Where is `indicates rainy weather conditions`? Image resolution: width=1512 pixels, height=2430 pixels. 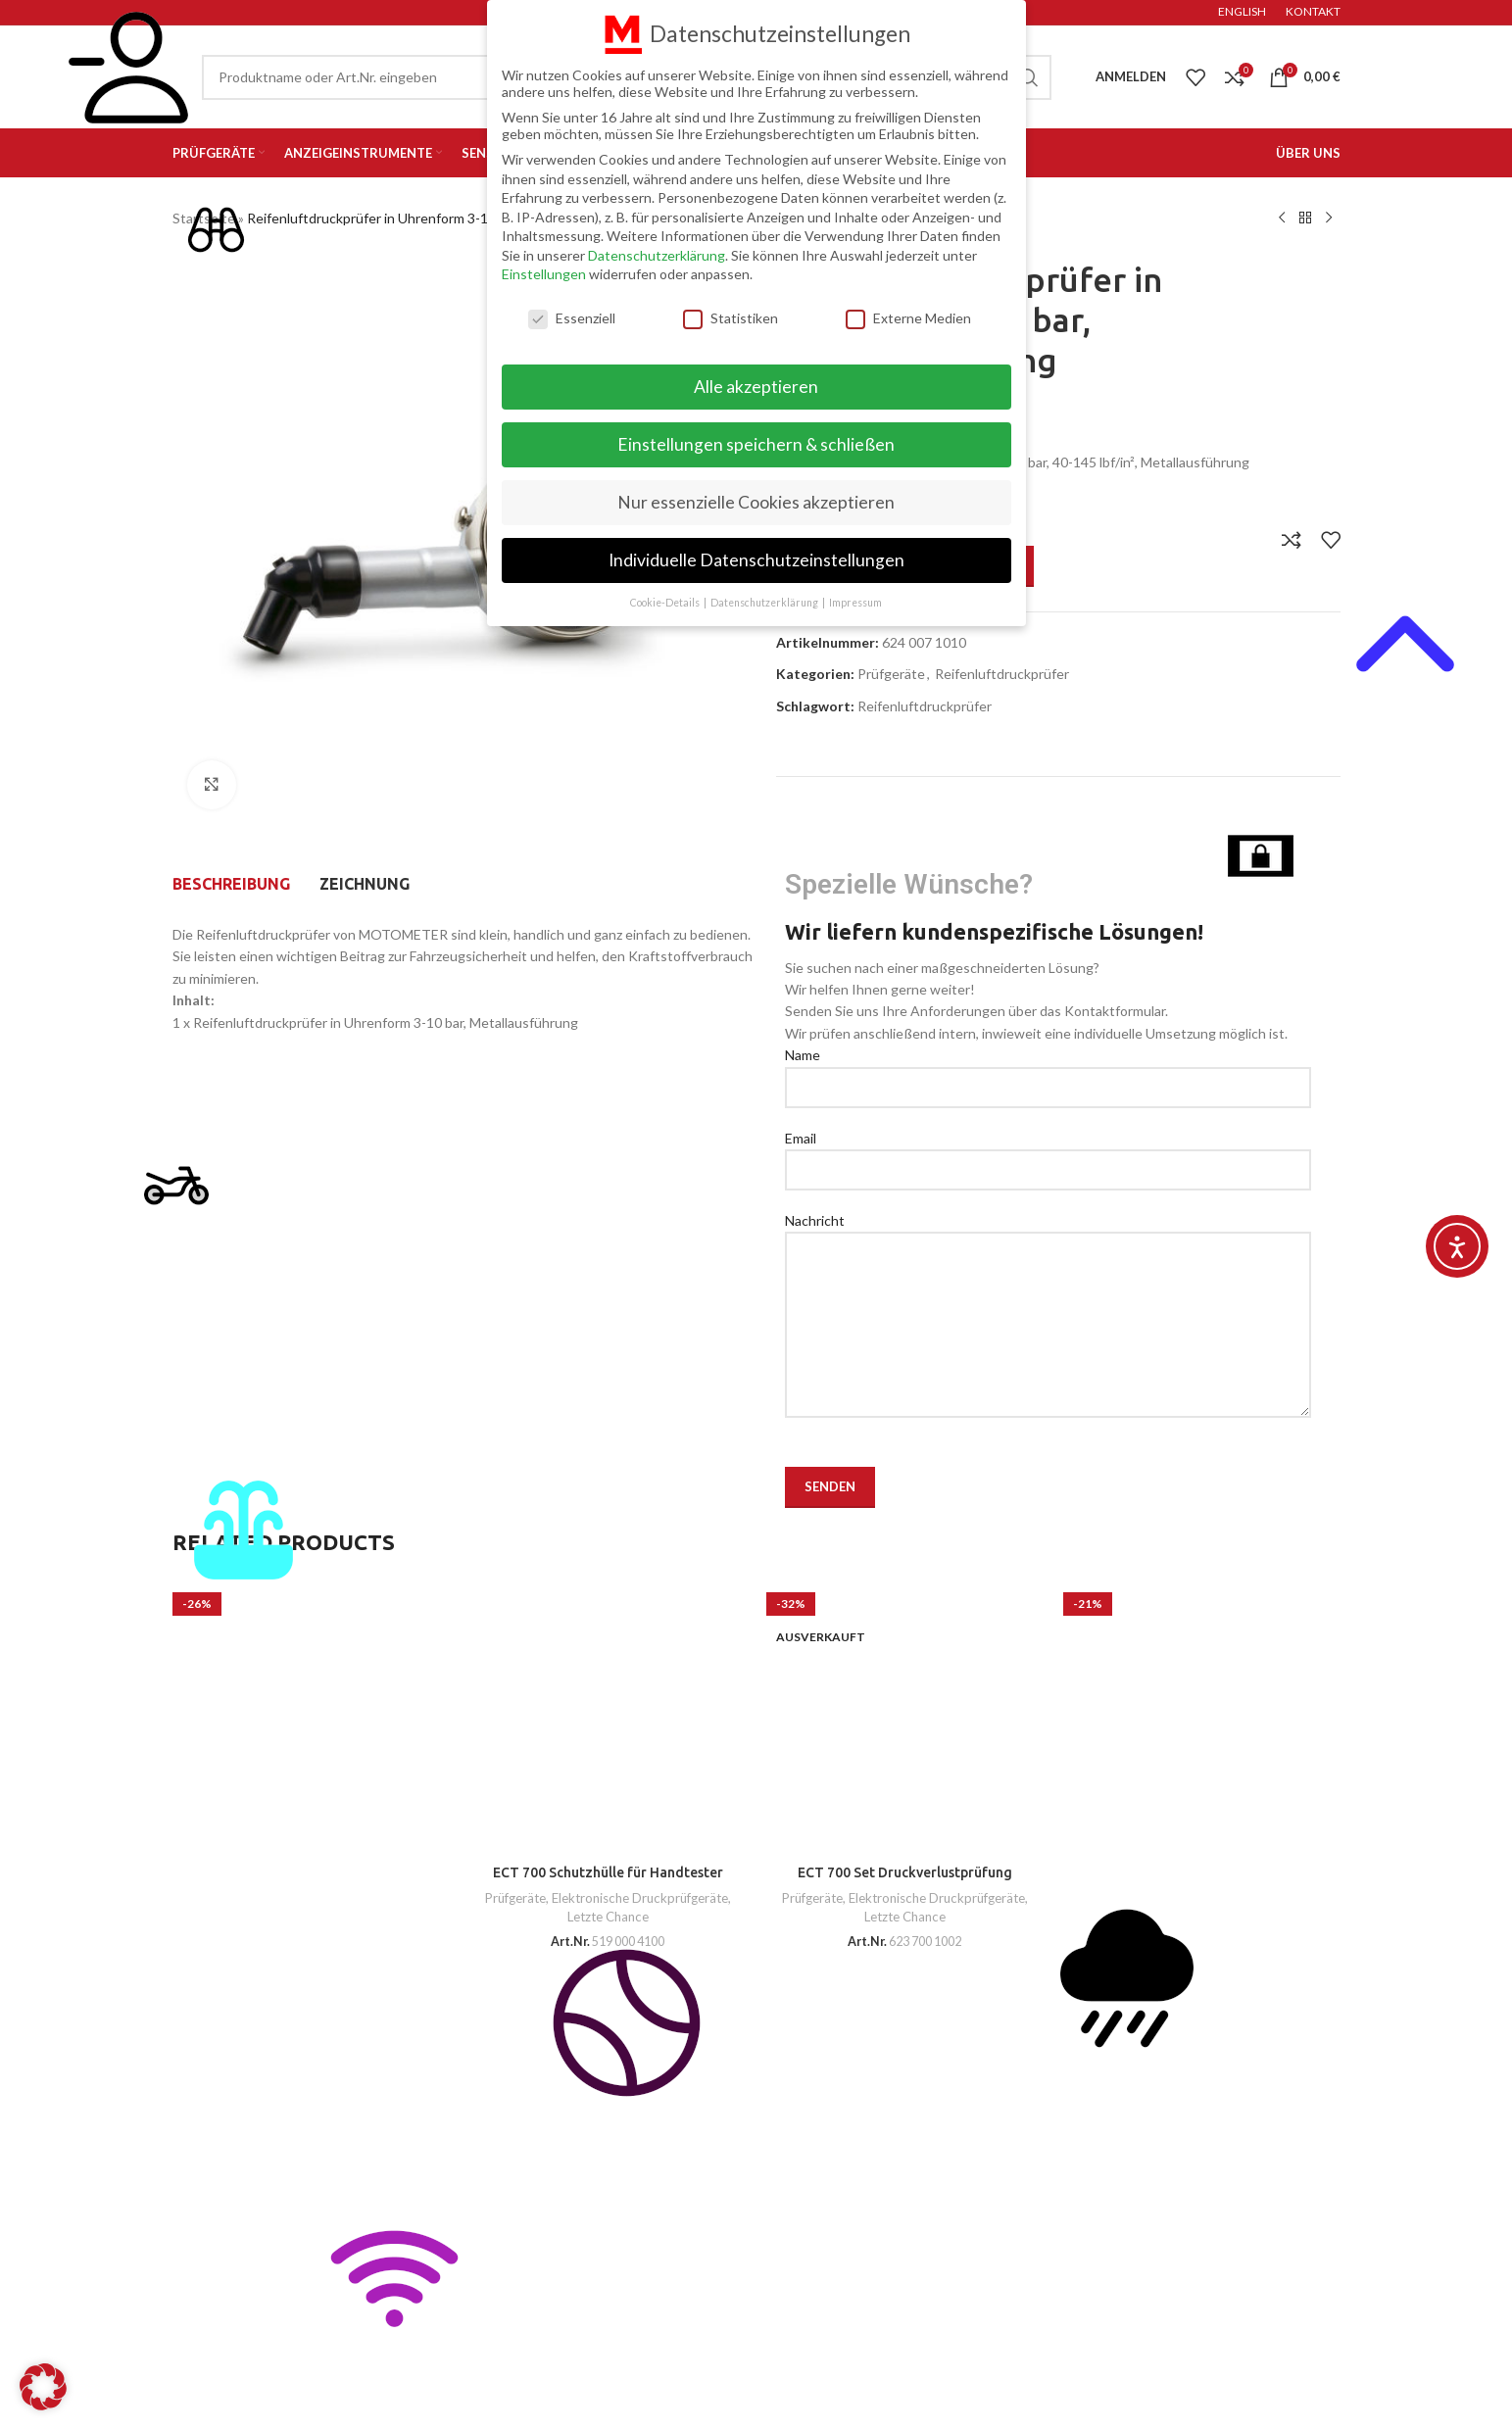 indicates rainy weather conditions is located at coordinates (1127, 1978).